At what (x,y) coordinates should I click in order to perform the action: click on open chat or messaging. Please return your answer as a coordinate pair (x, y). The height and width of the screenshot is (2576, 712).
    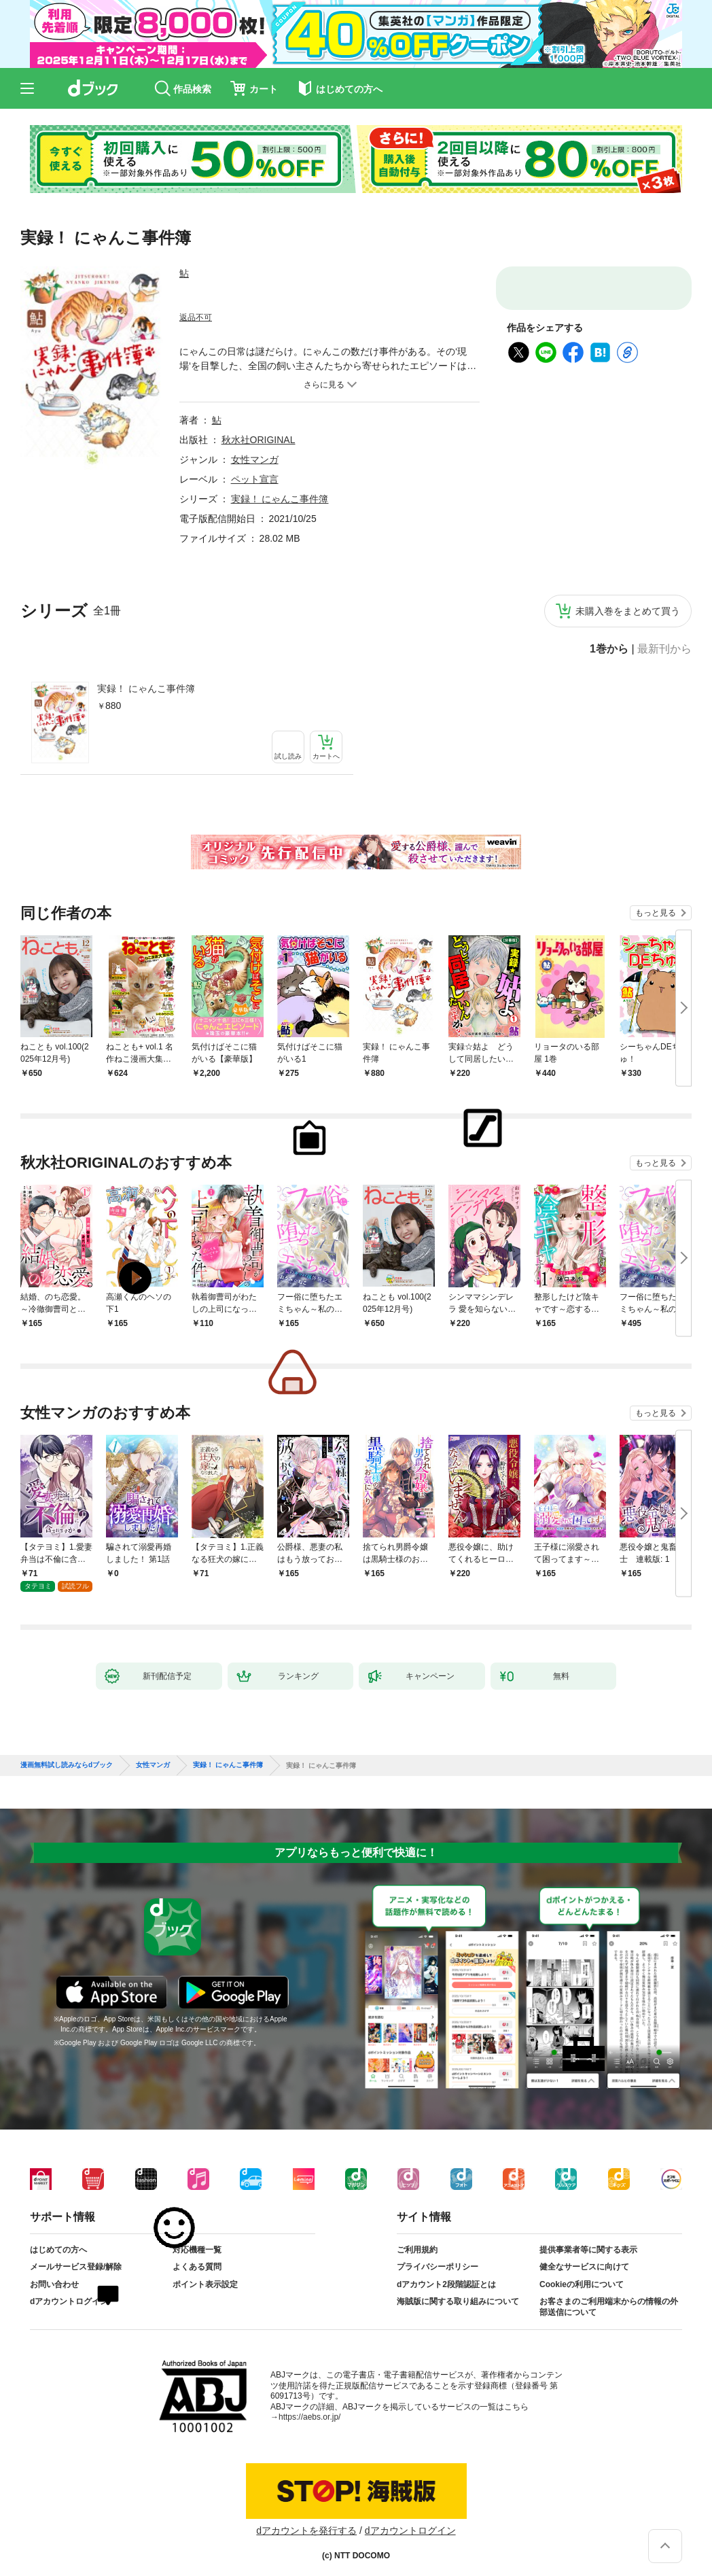
    Looking at the image, I should click on (108, 2295).